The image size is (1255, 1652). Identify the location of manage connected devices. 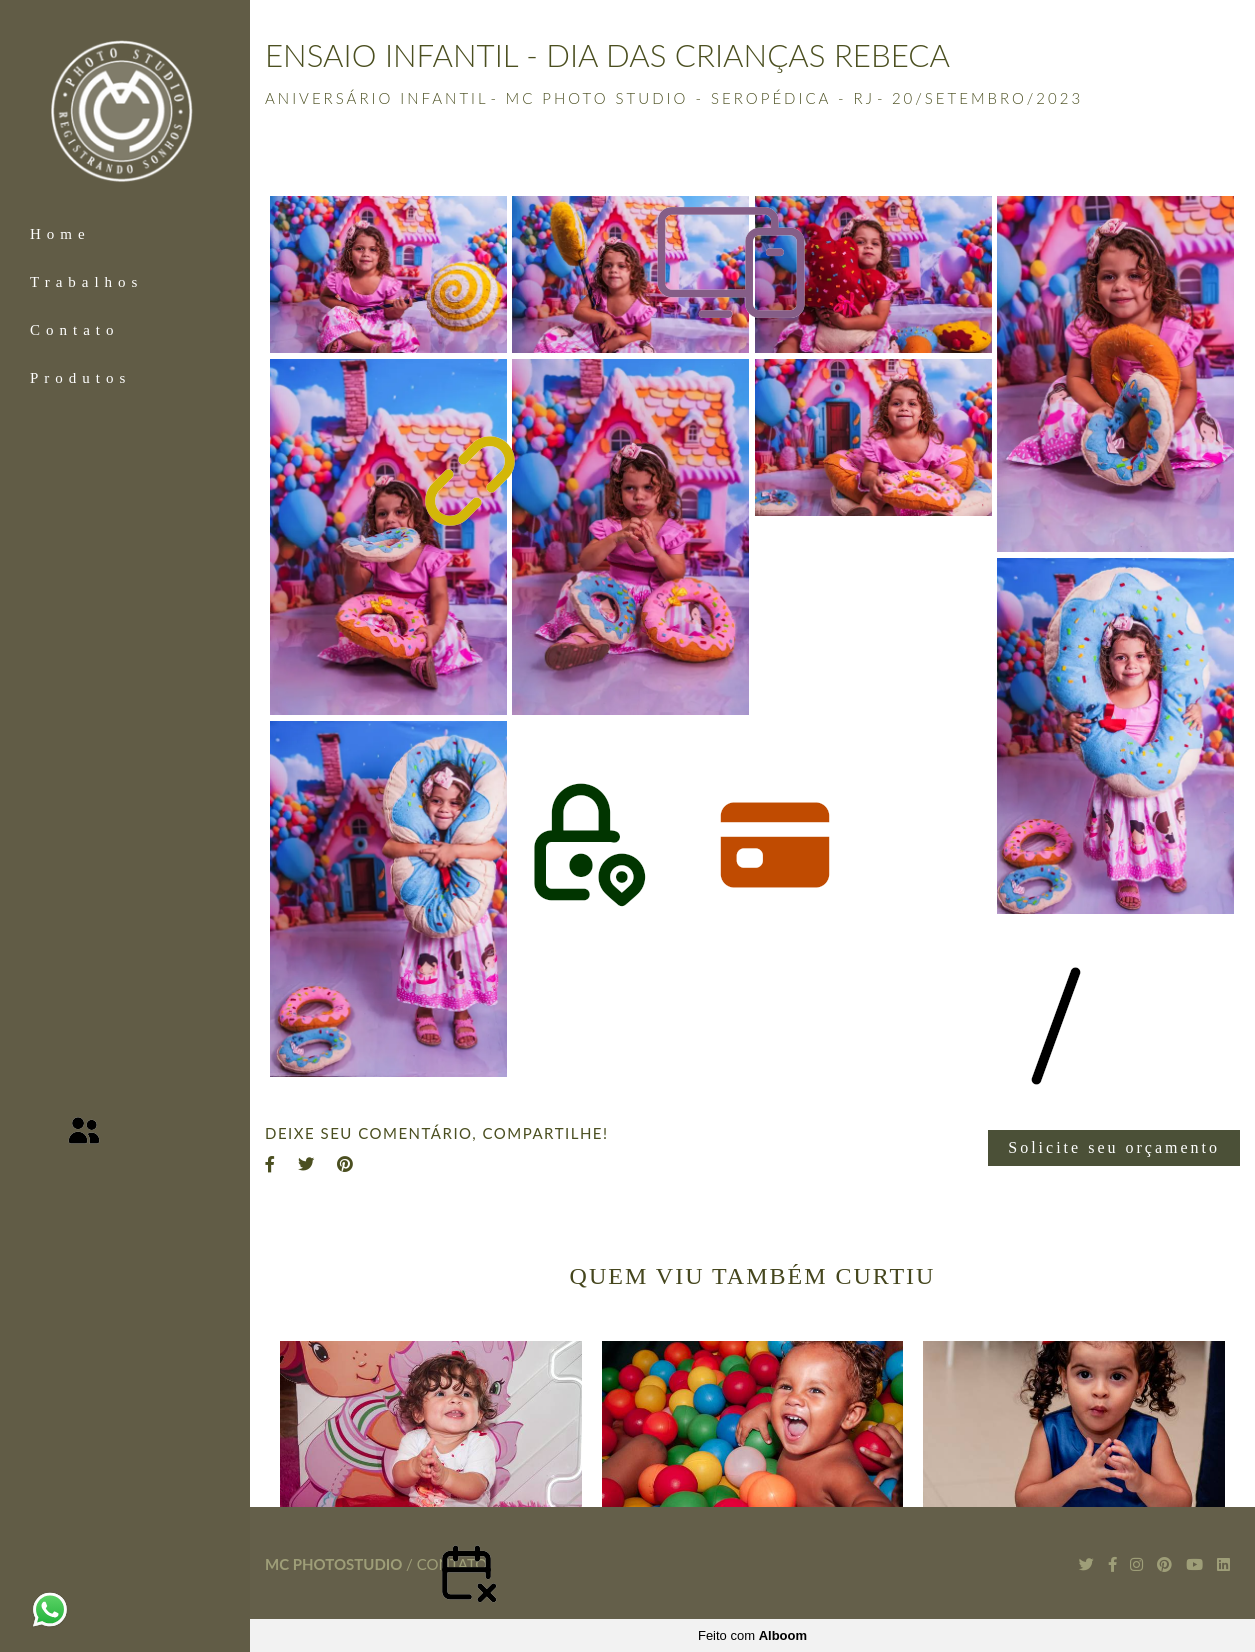
(728, 262).